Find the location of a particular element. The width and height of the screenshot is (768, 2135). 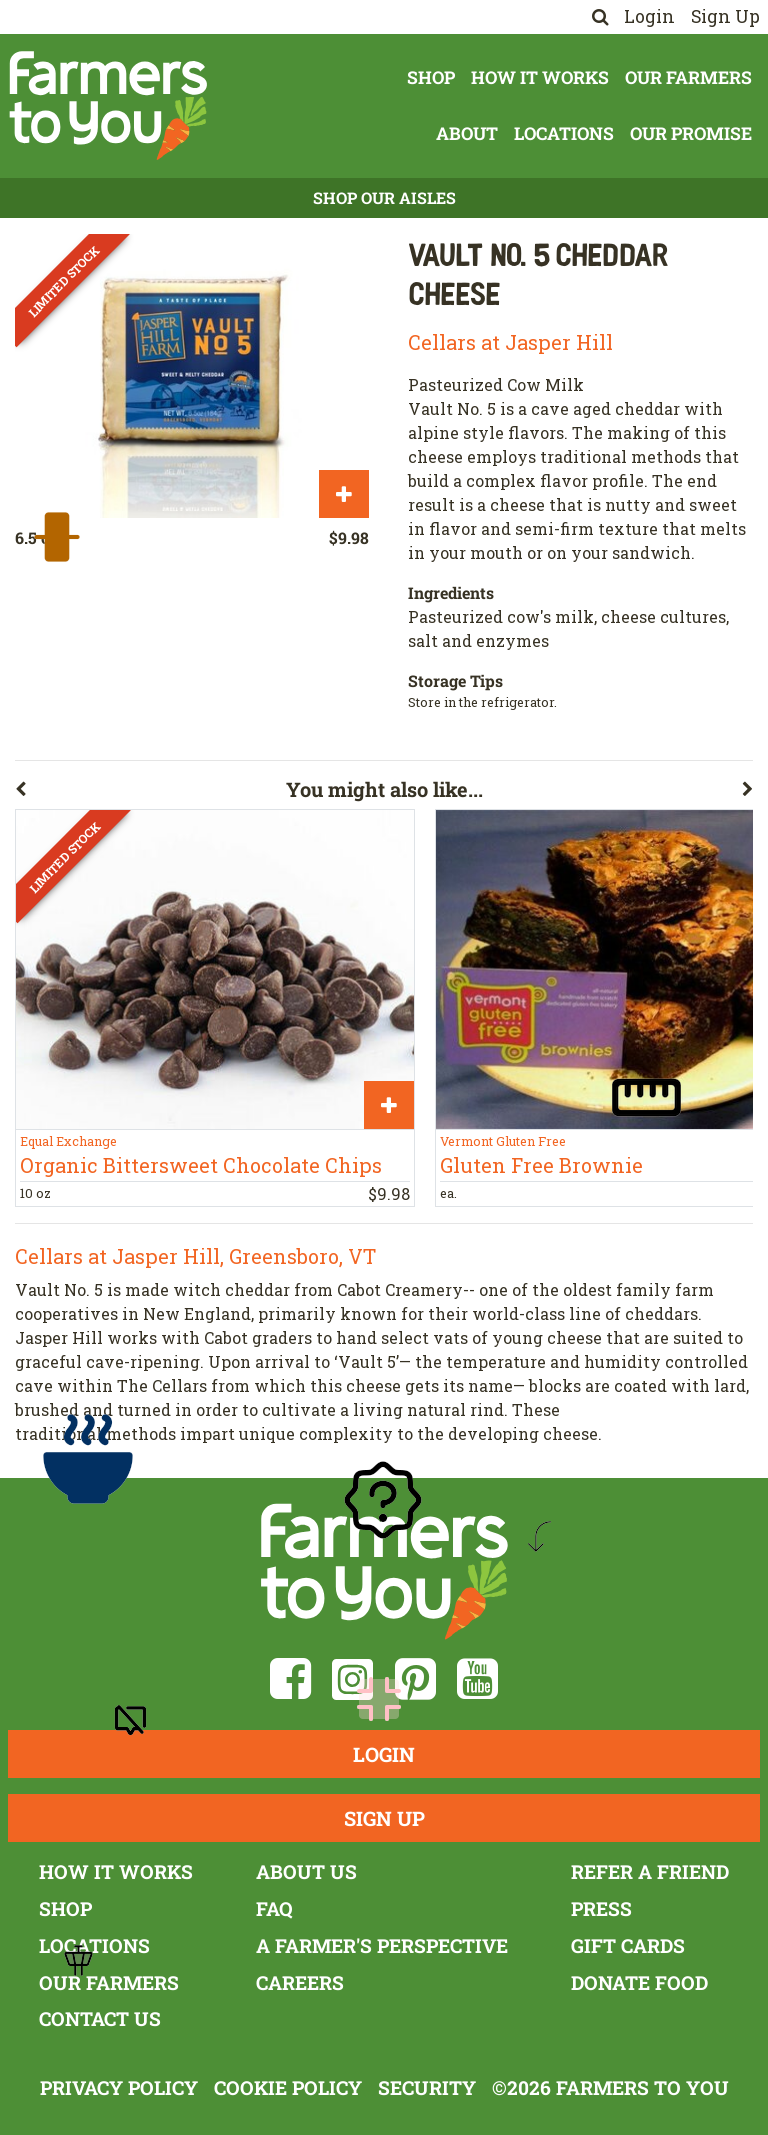

measure dimensions or distance is located at coordinates (646, 1097).